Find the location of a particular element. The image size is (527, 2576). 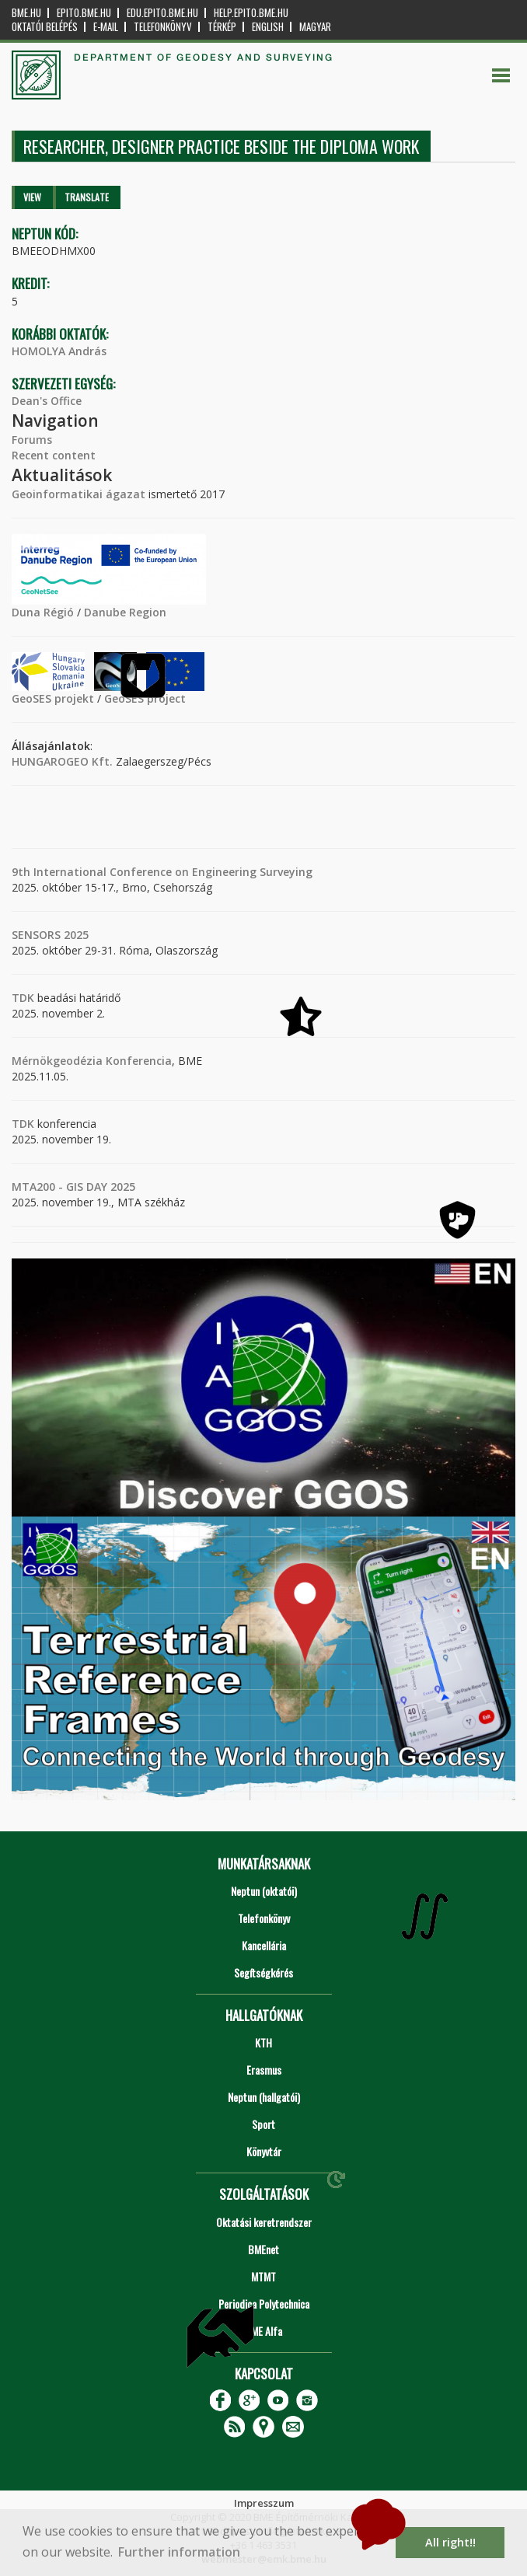

indicates a partial or half-star rating is located at coordinates (301, 1018).